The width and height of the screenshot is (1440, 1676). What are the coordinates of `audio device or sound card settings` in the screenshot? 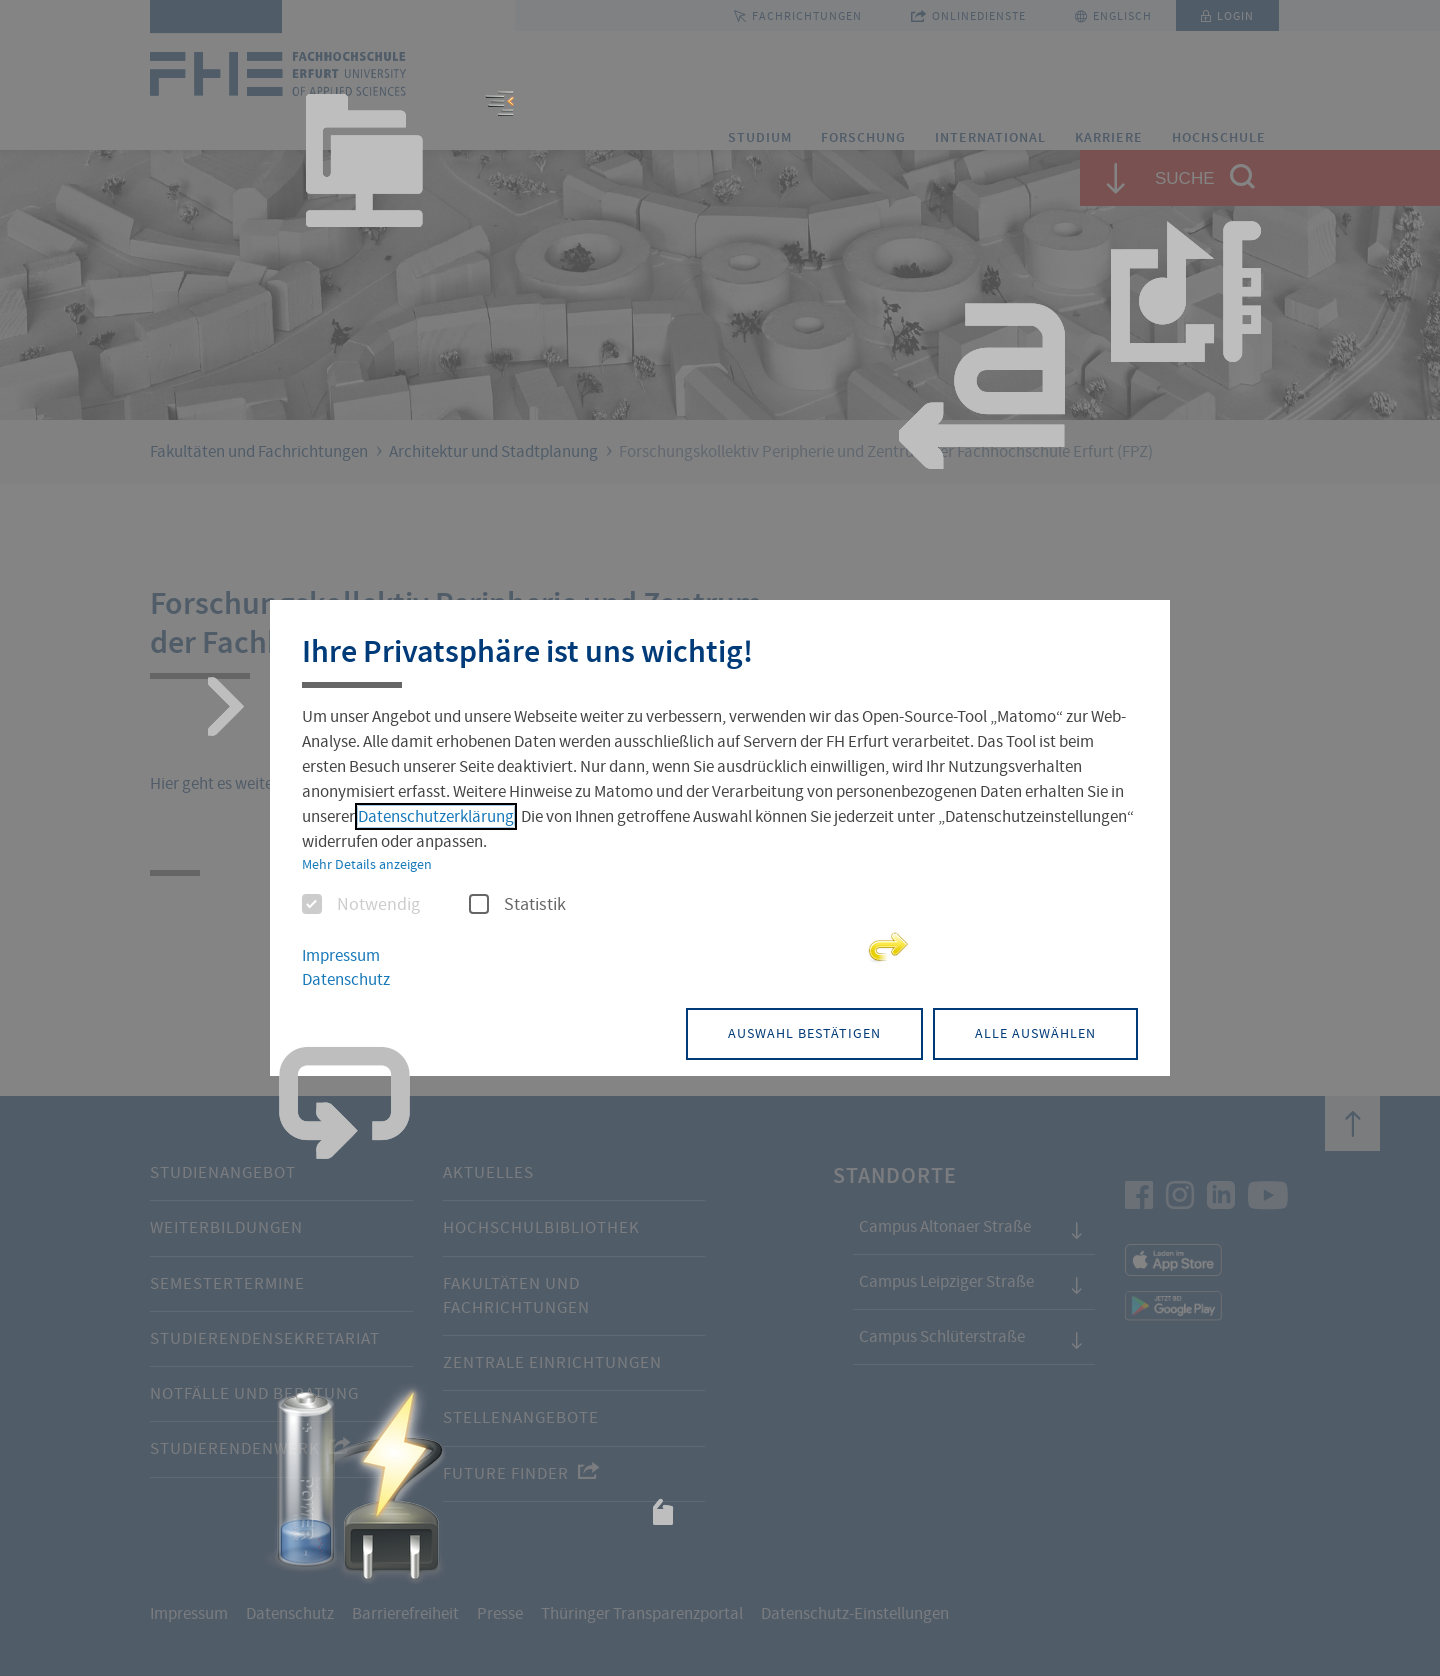 It's located at (1186, 287).